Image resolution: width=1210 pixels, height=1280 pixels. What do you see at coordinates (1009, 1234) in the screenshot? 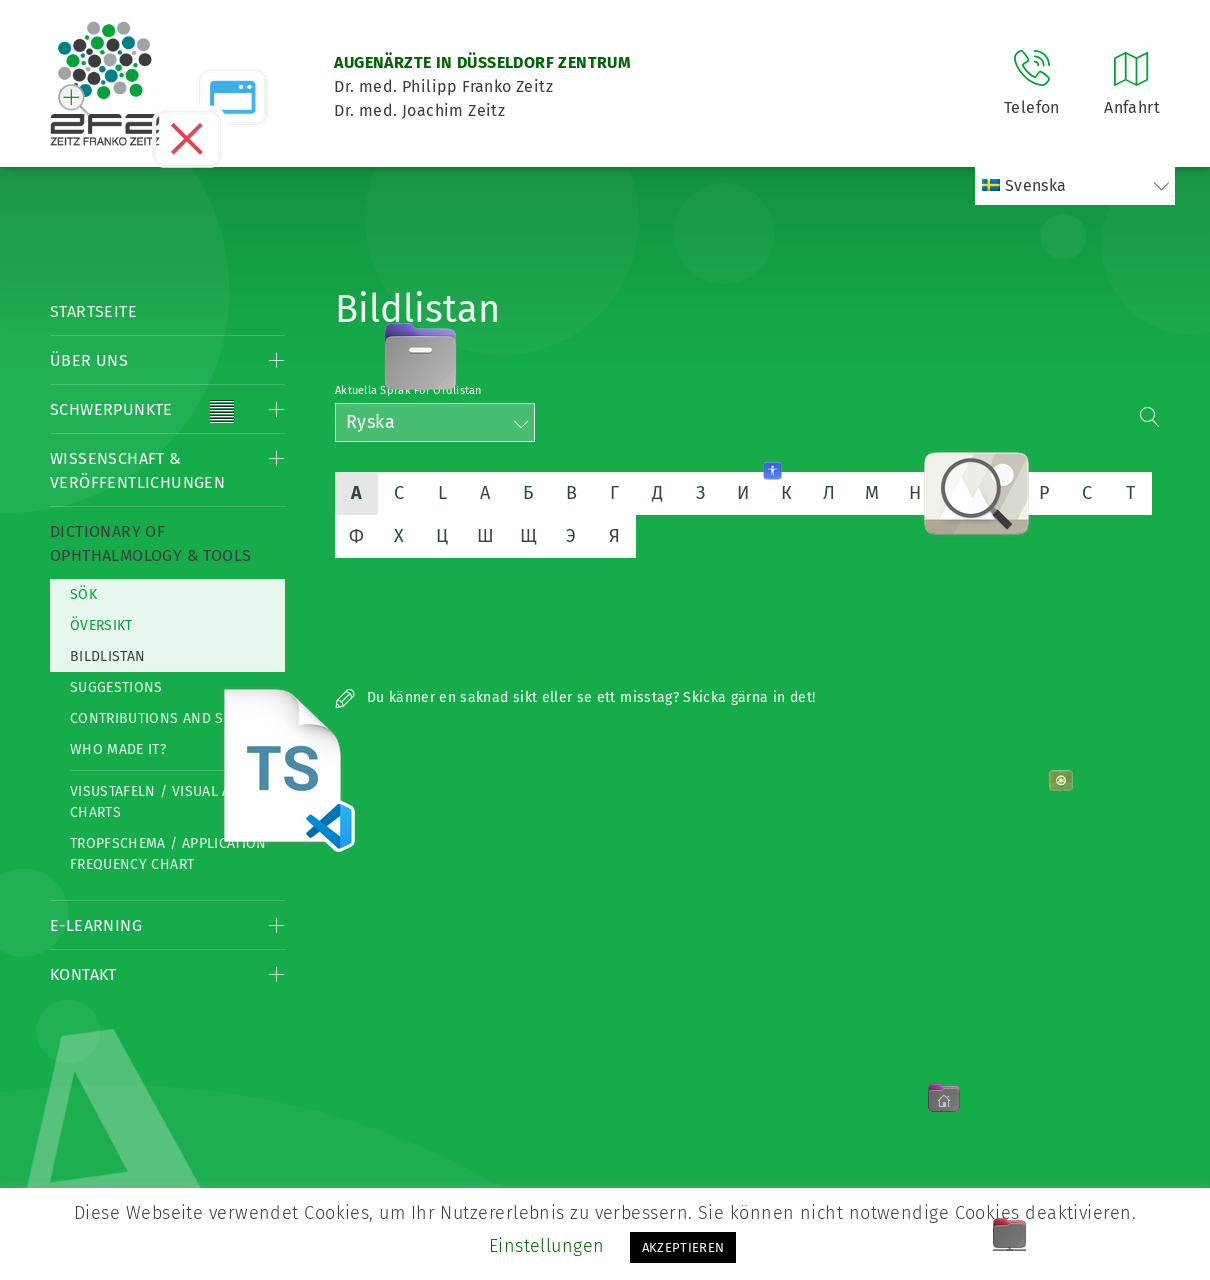
I see `access a remote or network folder` at bounding box center [1009, 1234].